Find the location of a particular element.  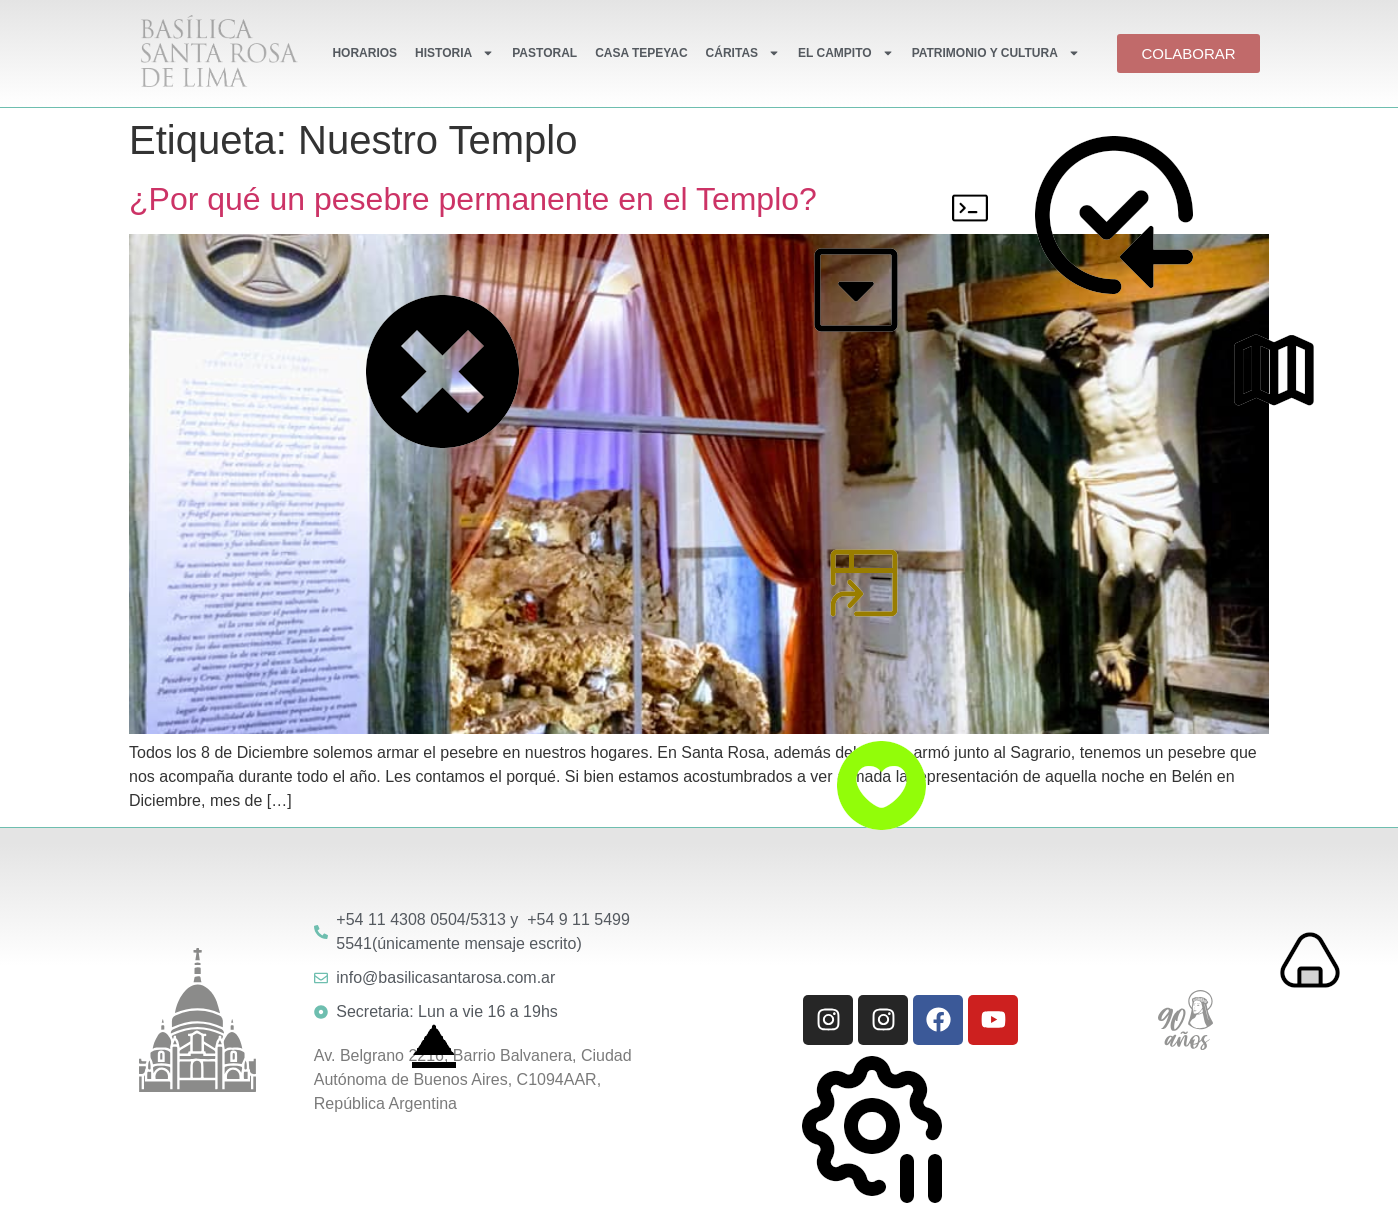

access japanese food or sushi category is located at coordinates (1310, 960).